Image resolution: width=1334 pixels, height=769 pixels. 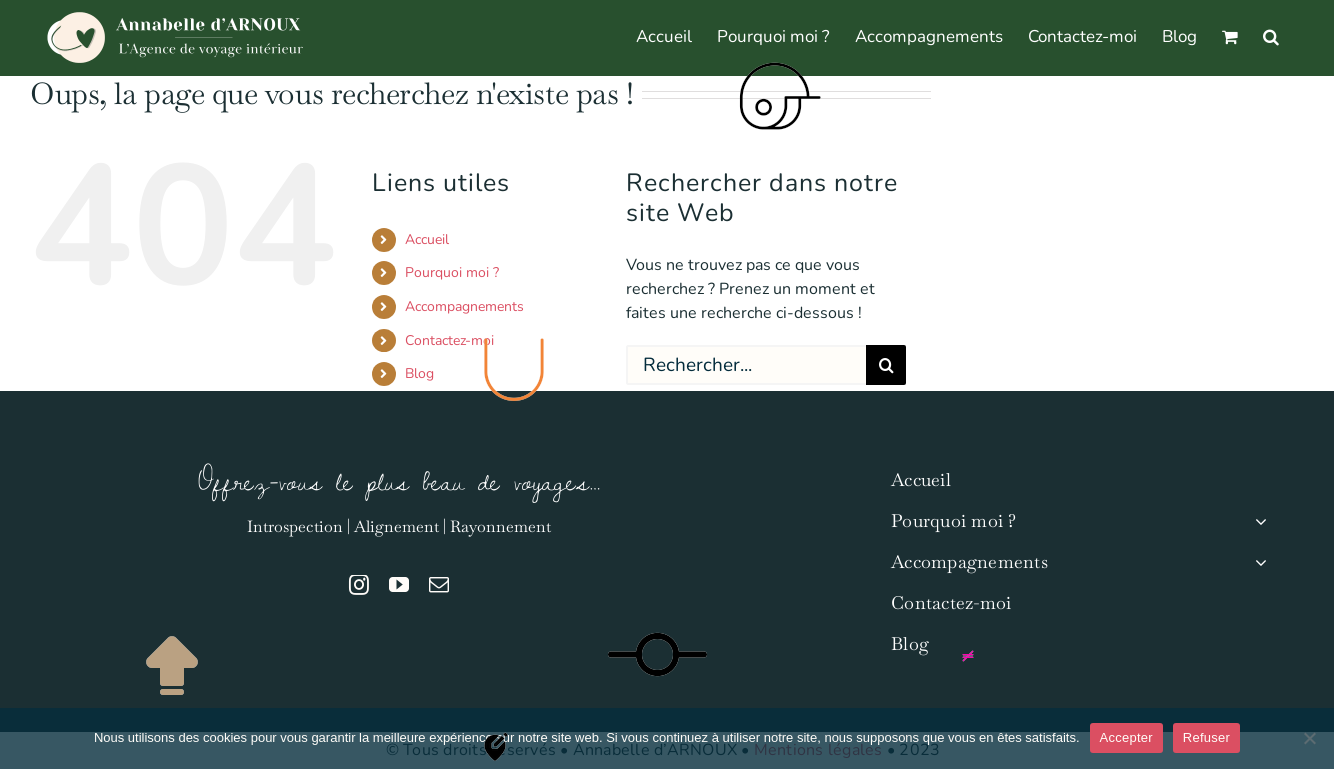 What do you see at coordinates (968, 656) in the screenshot?
I see `indicates values are not equal` at bounding box center [968, 656].